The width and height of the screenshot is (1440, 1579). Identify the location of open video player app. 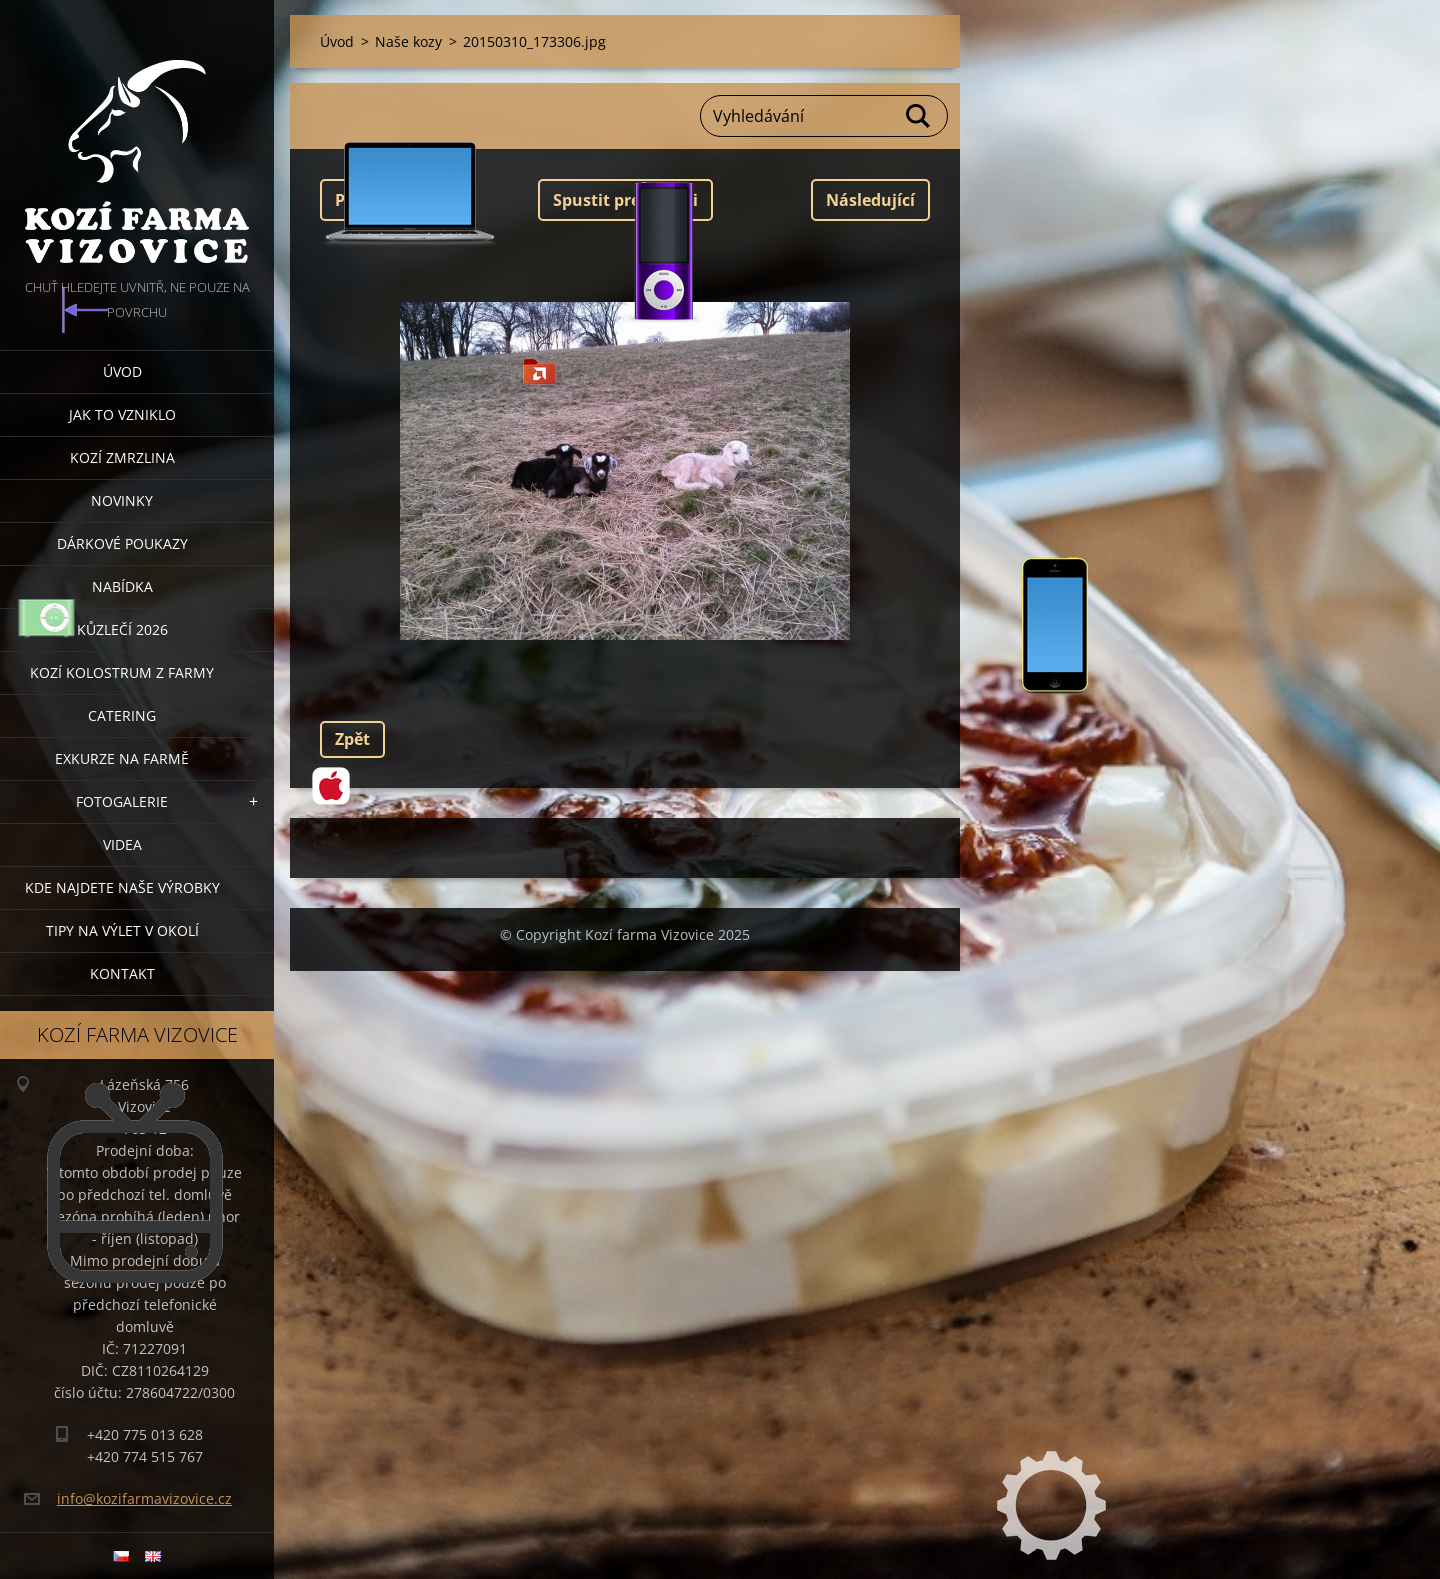
(135, 1183).